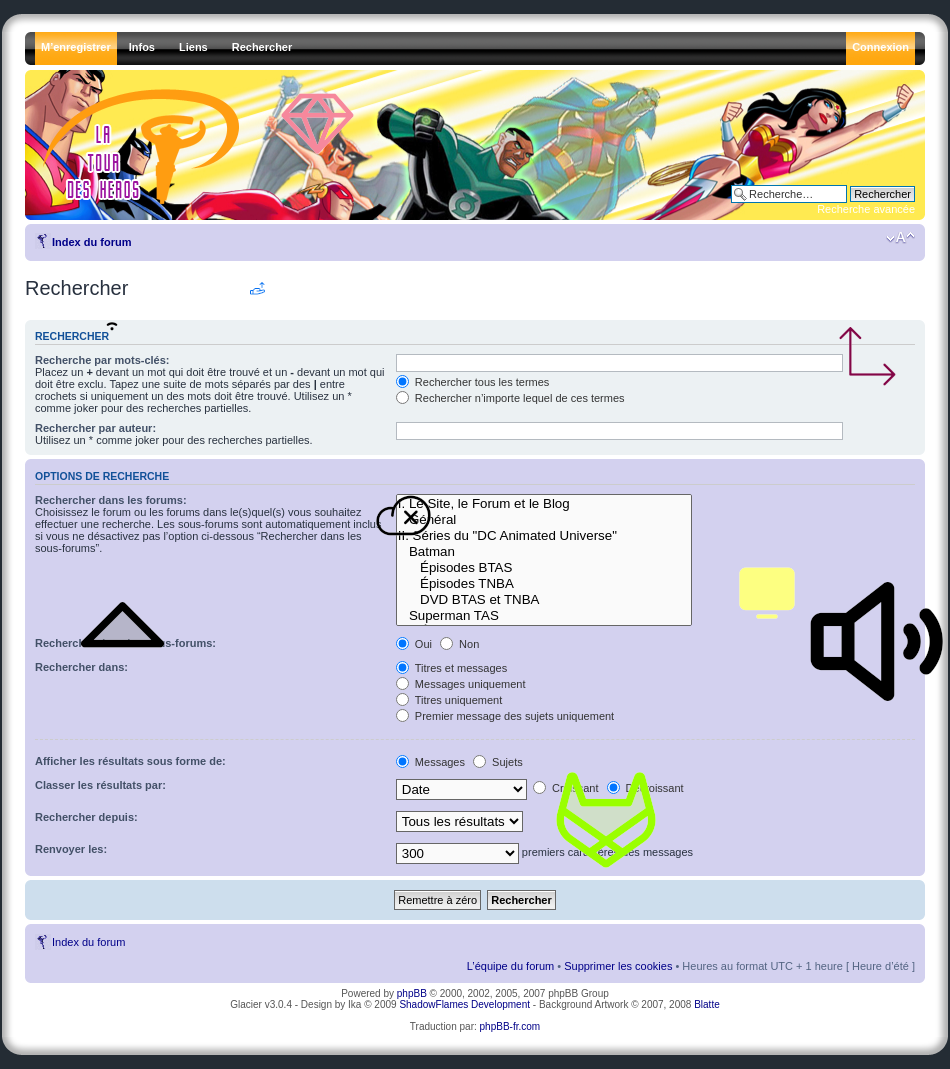 The height and width of the screenshot is (1069, 950). Describe the element at coordinates (112, 321) in the screenshot. I see `indicates weak wifi signal strength` at that location.